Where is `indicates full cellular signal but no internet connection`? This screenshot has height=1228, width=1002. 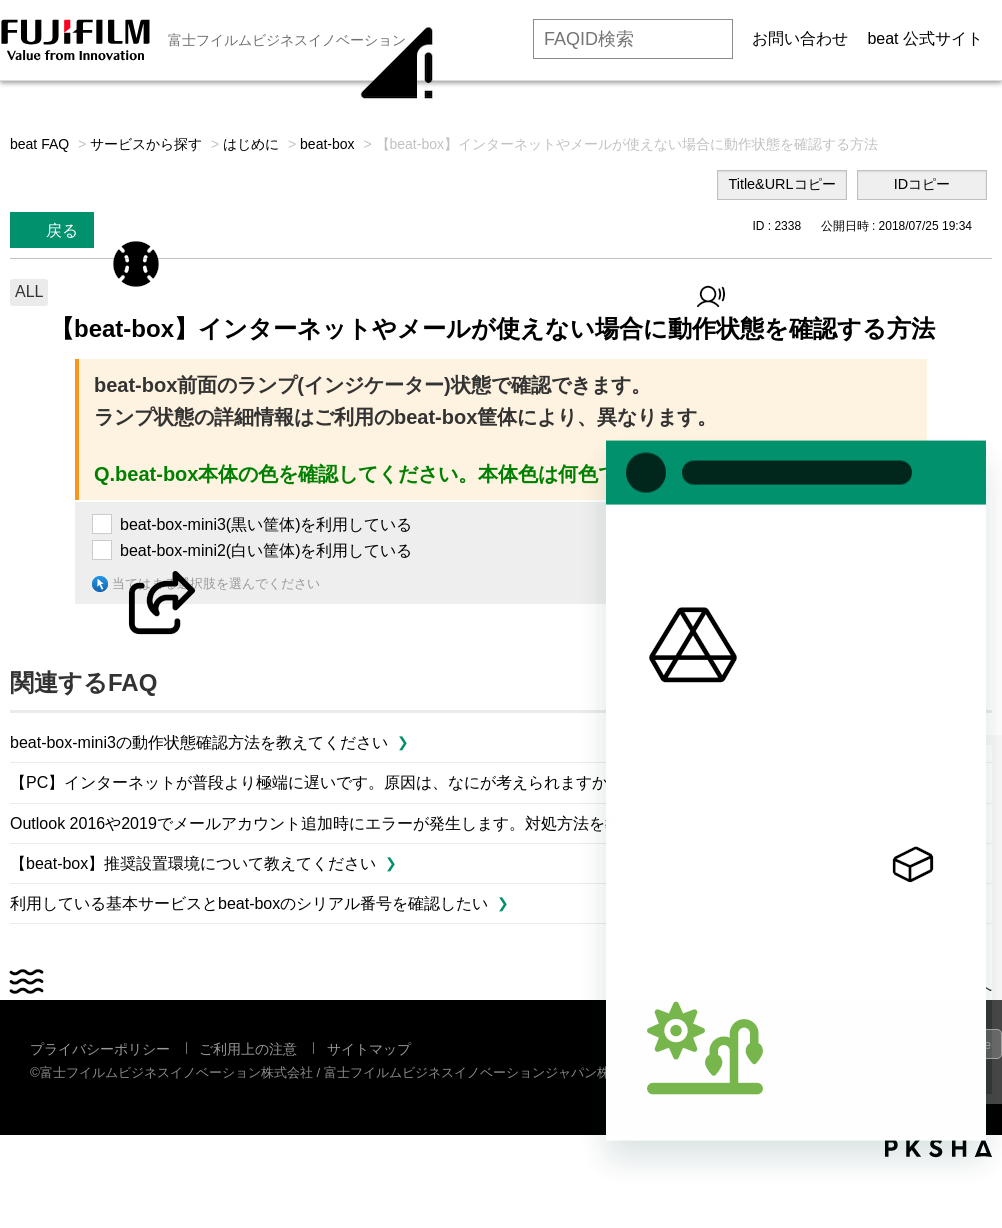
indicates full cellular signal but no internet connection is located at coordinates (394, 60).